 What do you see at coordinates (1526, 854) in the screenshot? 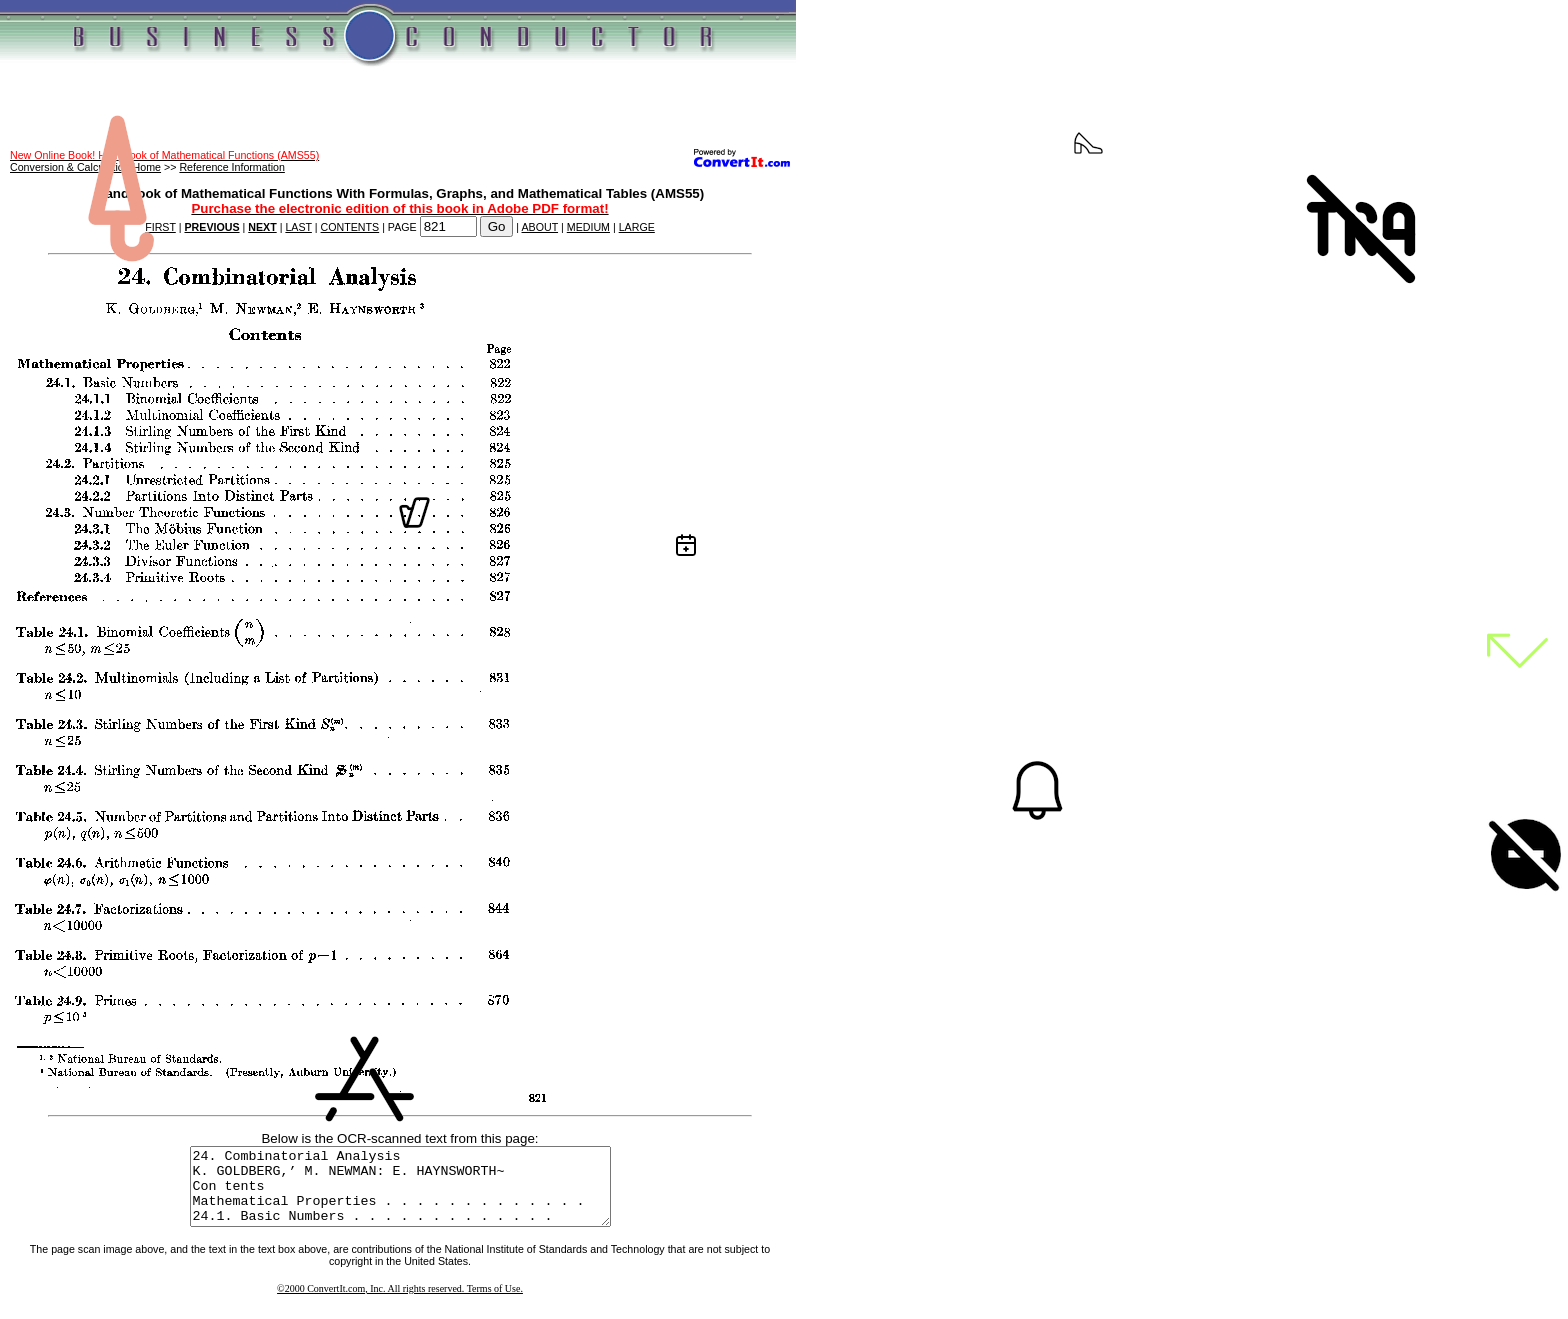
I see `disable do not disturb mode` at bounding box center [1526, 854].